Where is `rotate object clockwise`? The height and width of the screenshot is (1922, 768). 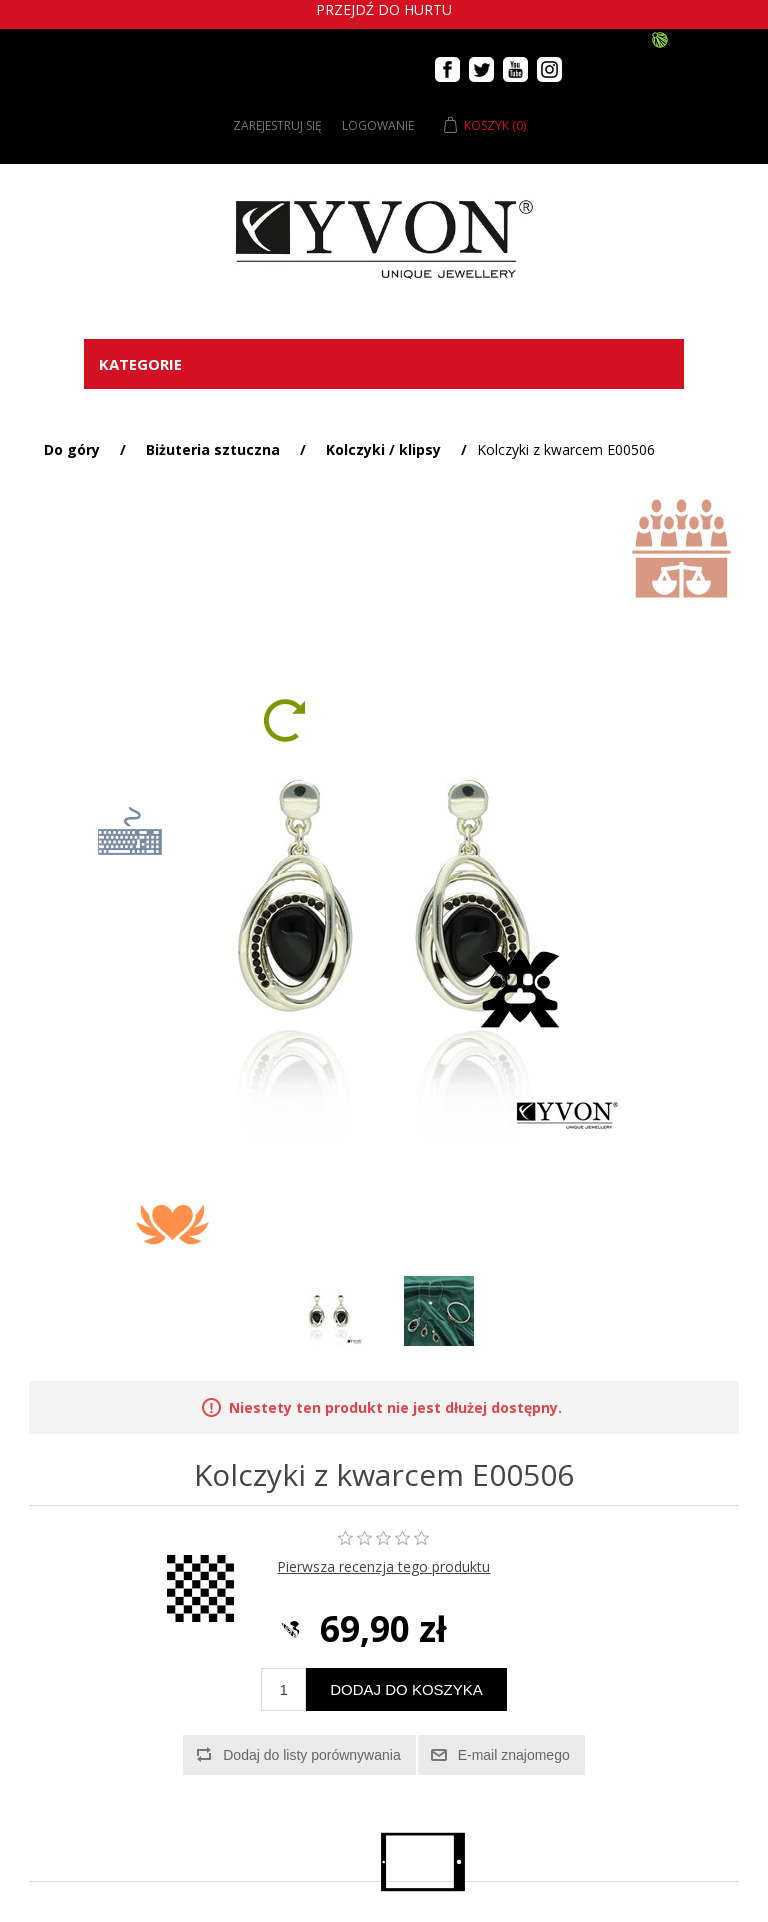 rotate object clockwise is located at coordinates (284, 720).